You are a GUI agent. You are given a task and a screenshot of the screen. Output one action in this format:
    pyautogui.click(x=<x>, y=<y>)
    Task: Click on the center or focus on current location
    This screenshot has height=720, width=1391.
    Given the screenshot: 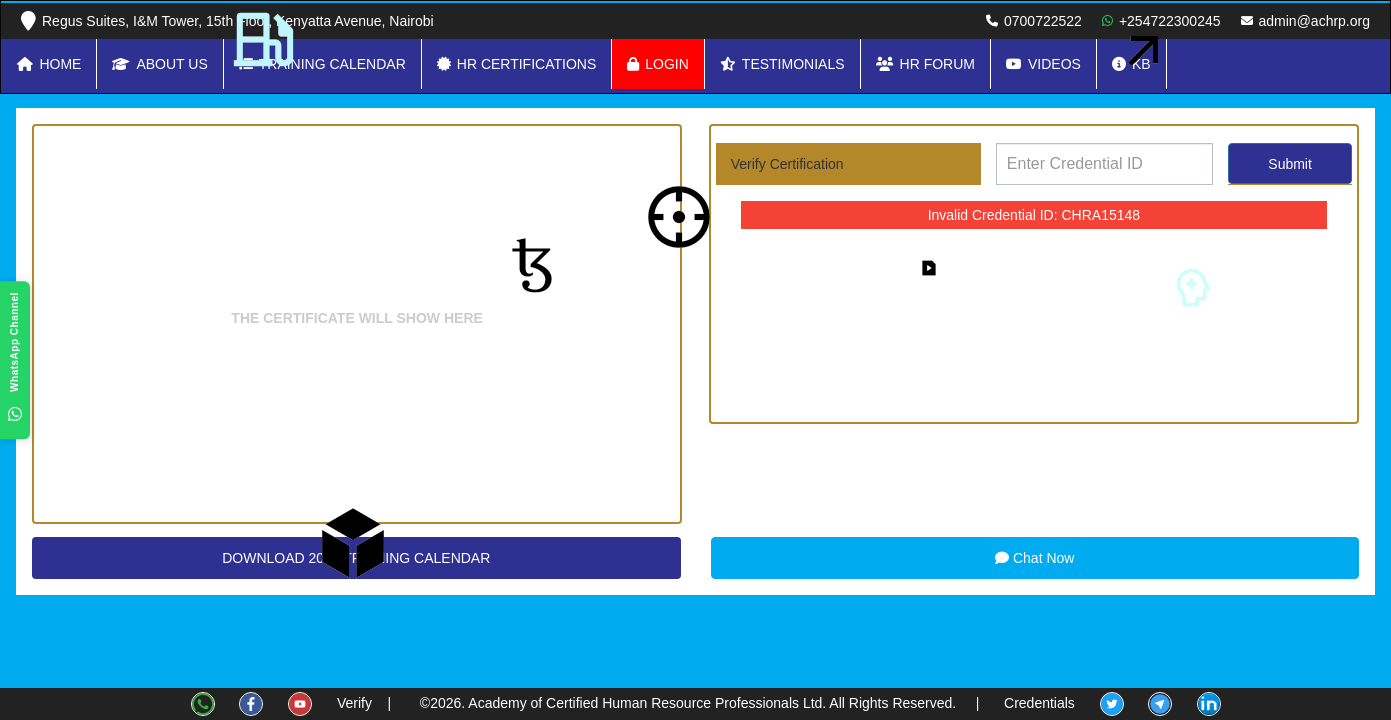 What is the action you would take?
    pyautogui.click(x=679, y=217)
    